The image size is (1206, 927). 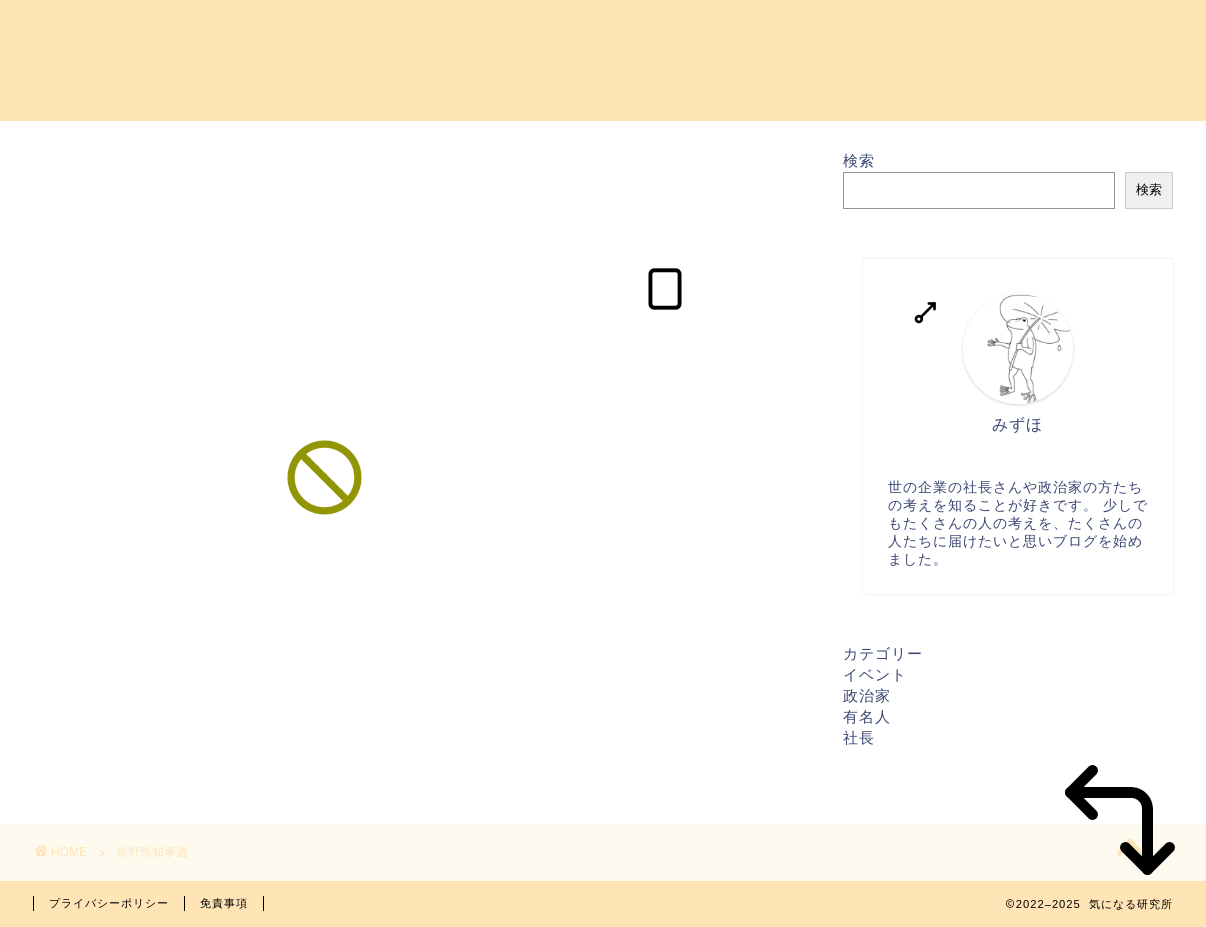 I want to click on represents a vertical card or panel layout, so click(x=665, y=289).